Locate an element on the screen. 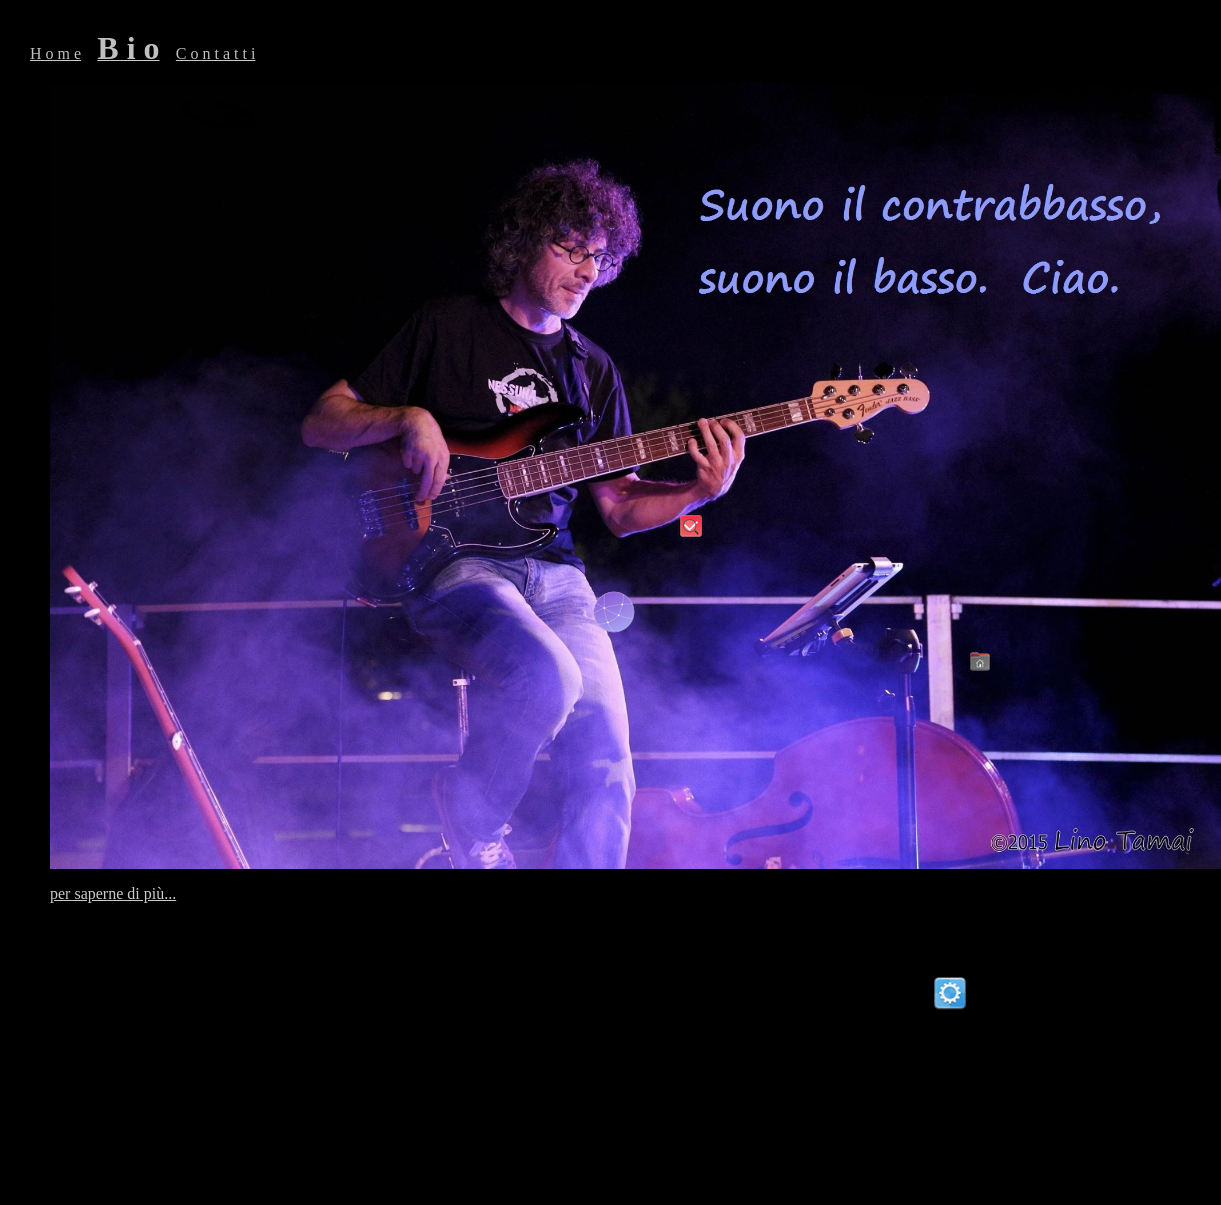 This screenshot has height=1205, width=1221. access network workgroup or shared resources is located at coordinates (614, 612).